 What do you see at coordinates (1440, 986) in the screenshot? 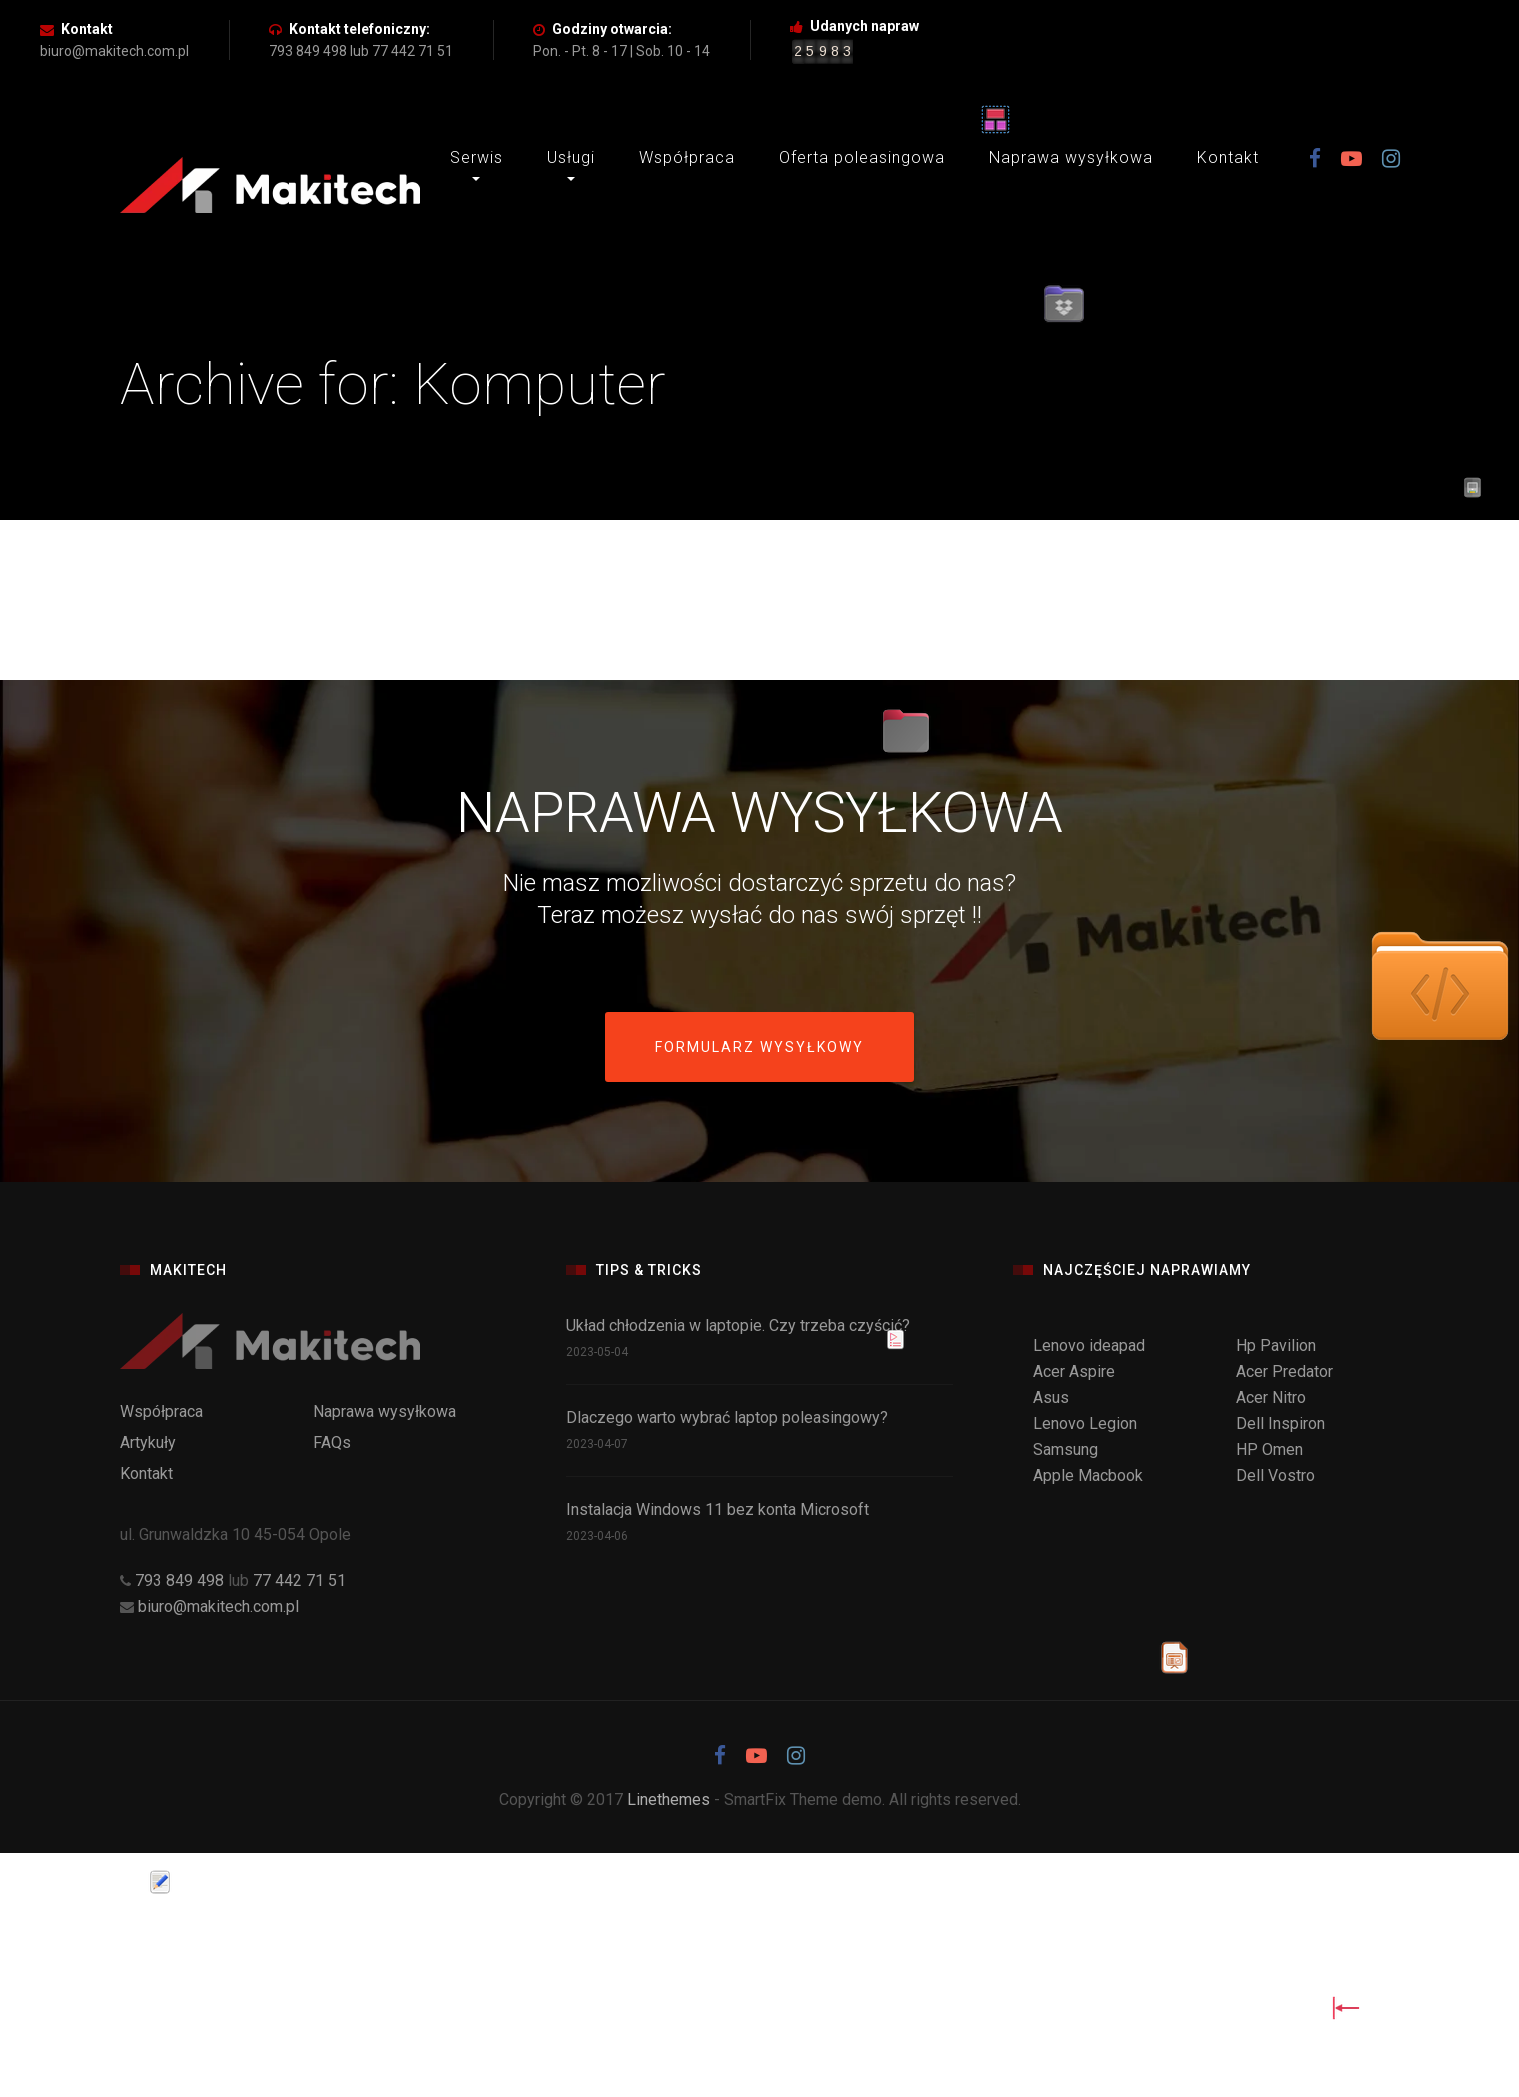
I see `open folder containing code or development files` at bounding box center [1440, 986].